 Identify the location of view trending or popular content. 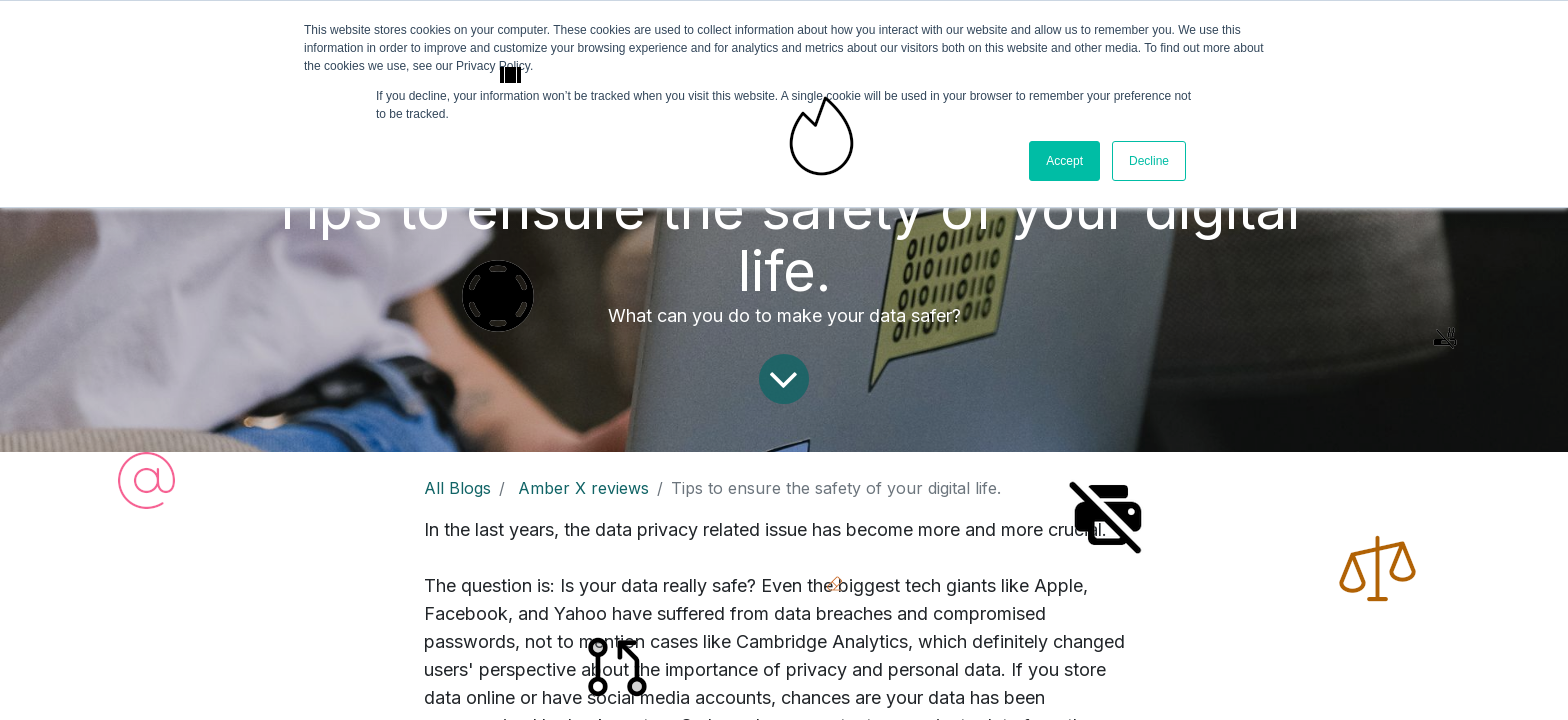
(821, 137).